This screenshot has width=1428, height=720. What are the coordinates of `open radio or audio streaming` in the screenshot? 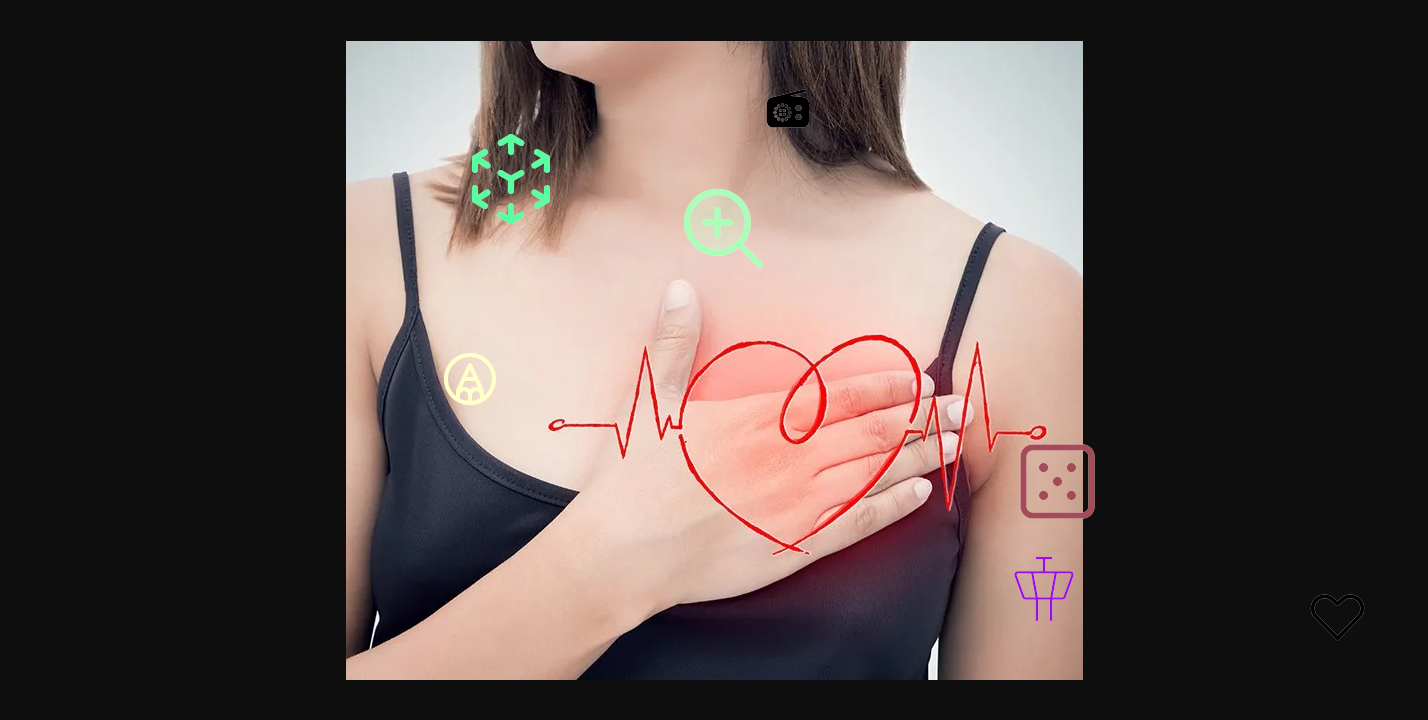 It's located at (788, 108).